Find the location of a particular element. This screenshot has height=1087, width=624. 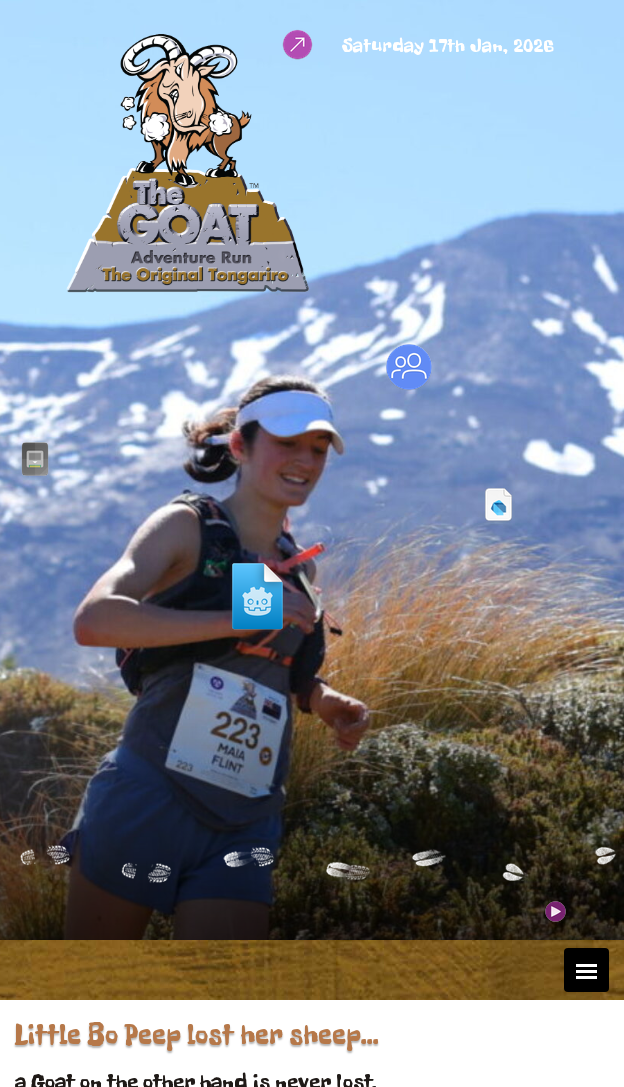

access user account settings is located at coordinates (409, 367).